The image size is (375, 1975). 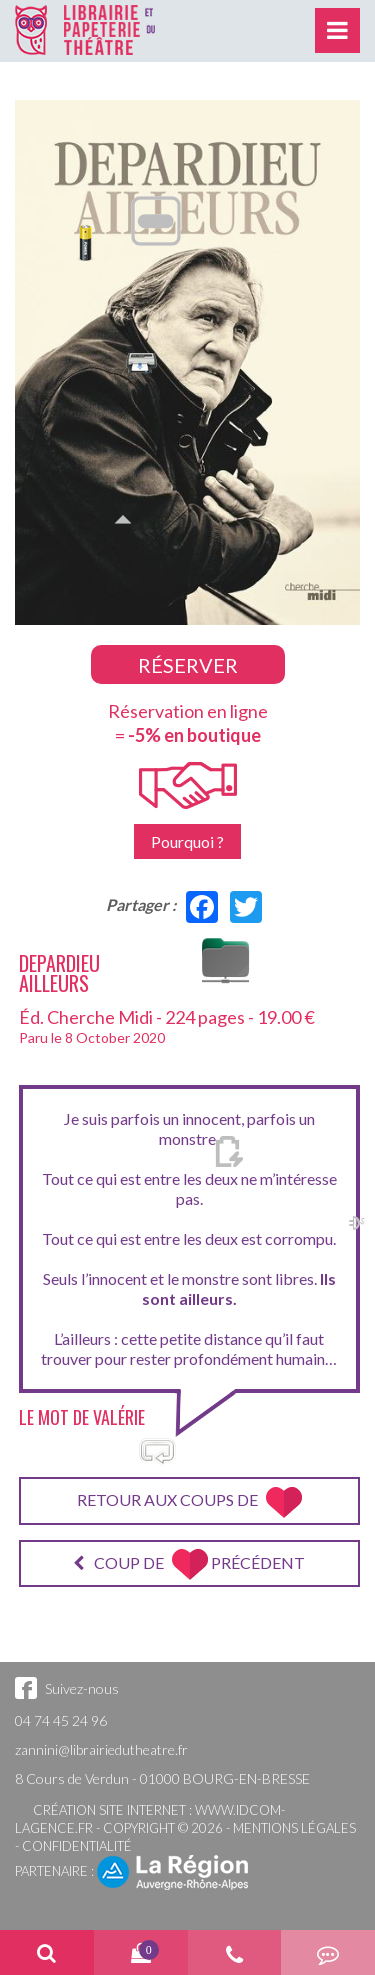 What do you see at coordinates (225, 959) in the screenshot?
I see `access a network or remote folder` at bounding box center [225, 959].